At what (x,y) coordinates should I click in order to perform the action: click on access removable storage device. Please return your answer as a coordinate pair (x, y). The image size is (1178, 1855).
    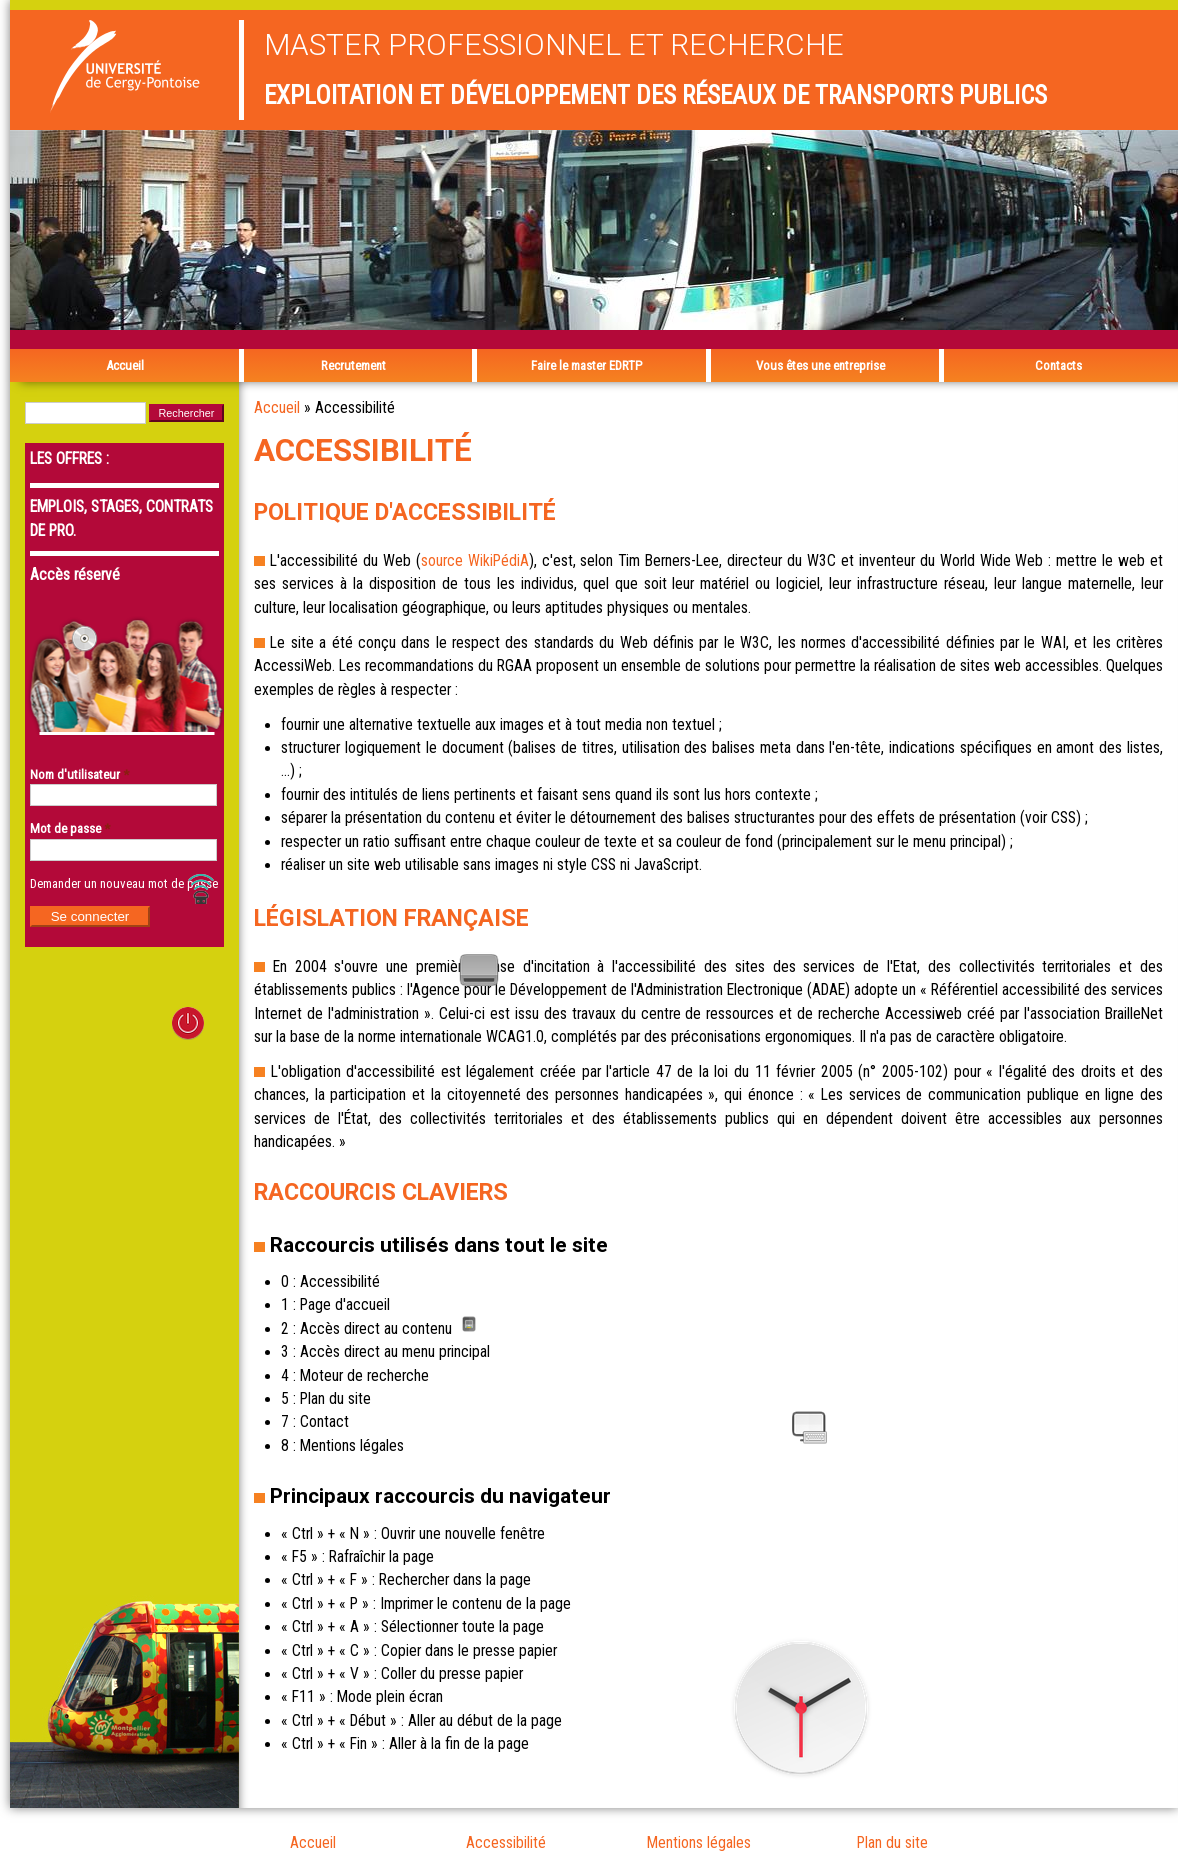
    Looking at the image, I should click on (479, 970).